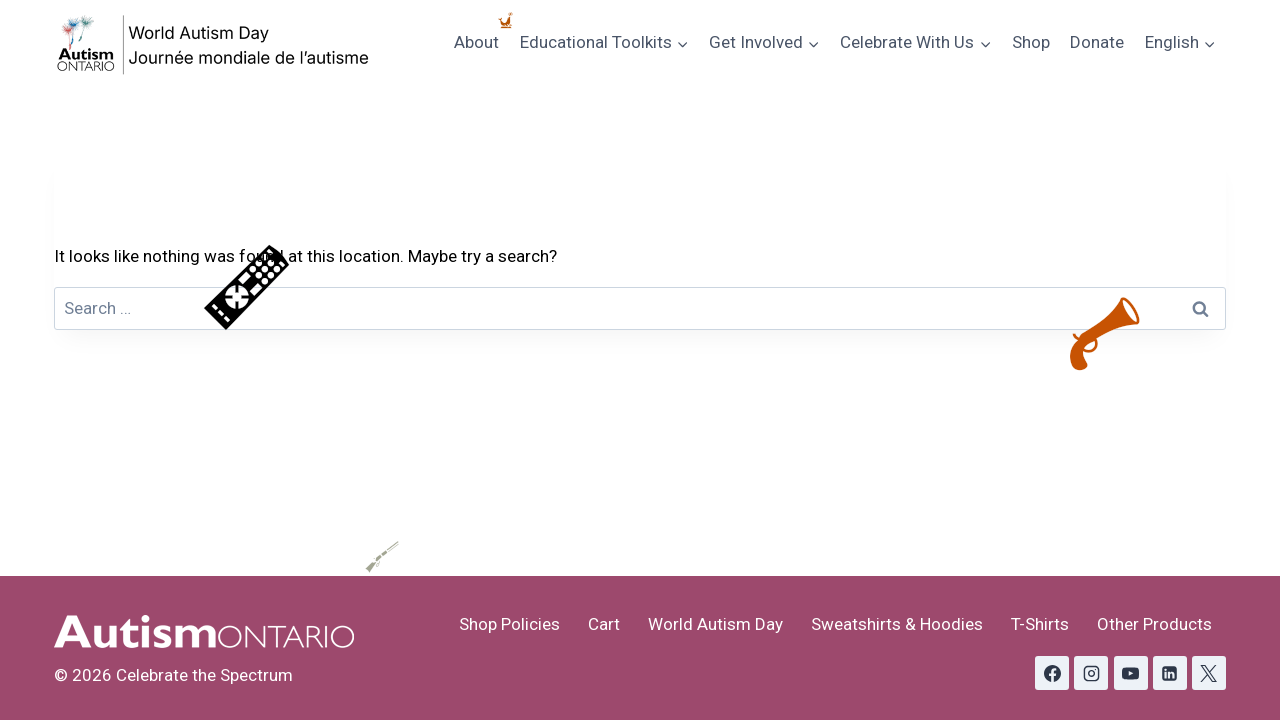 Image resolution: width=1280 pixels, height=720 pixels. I want to click on select blunderbuss weapon in game inventory, so click(1105, 334).